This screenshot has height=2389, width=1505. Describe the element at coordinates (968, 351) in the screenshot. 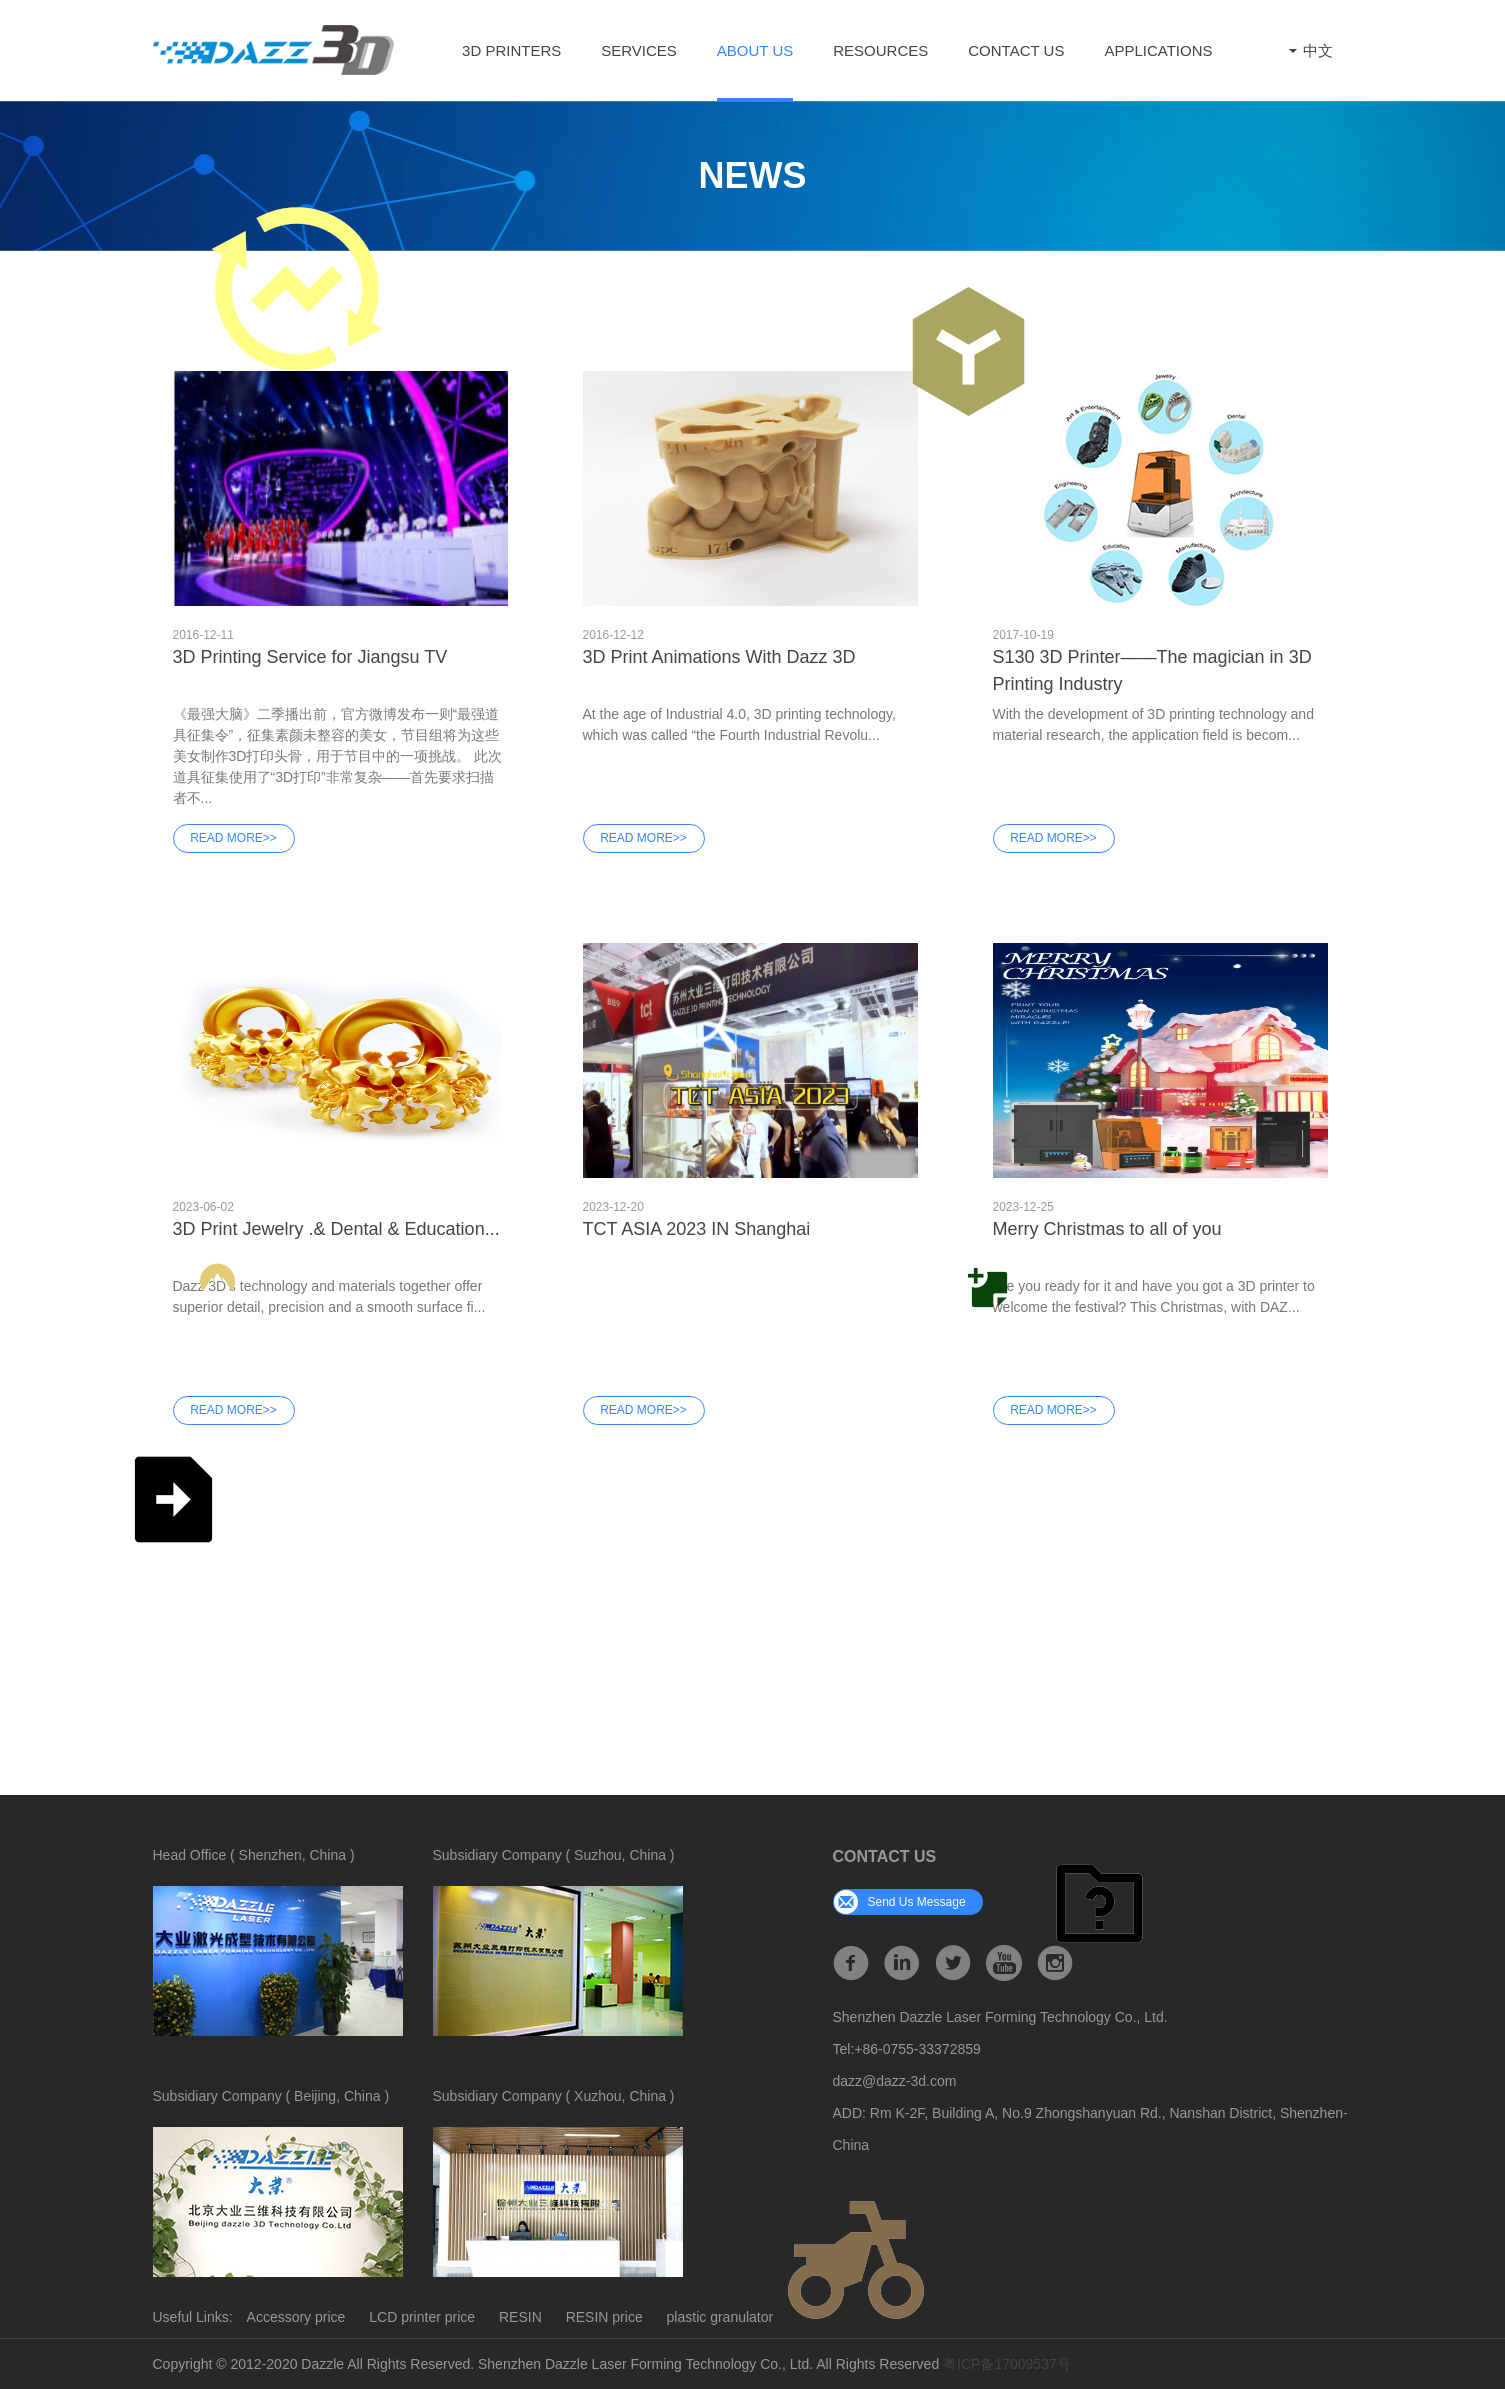

I see `Unity game engine logo` at that location.